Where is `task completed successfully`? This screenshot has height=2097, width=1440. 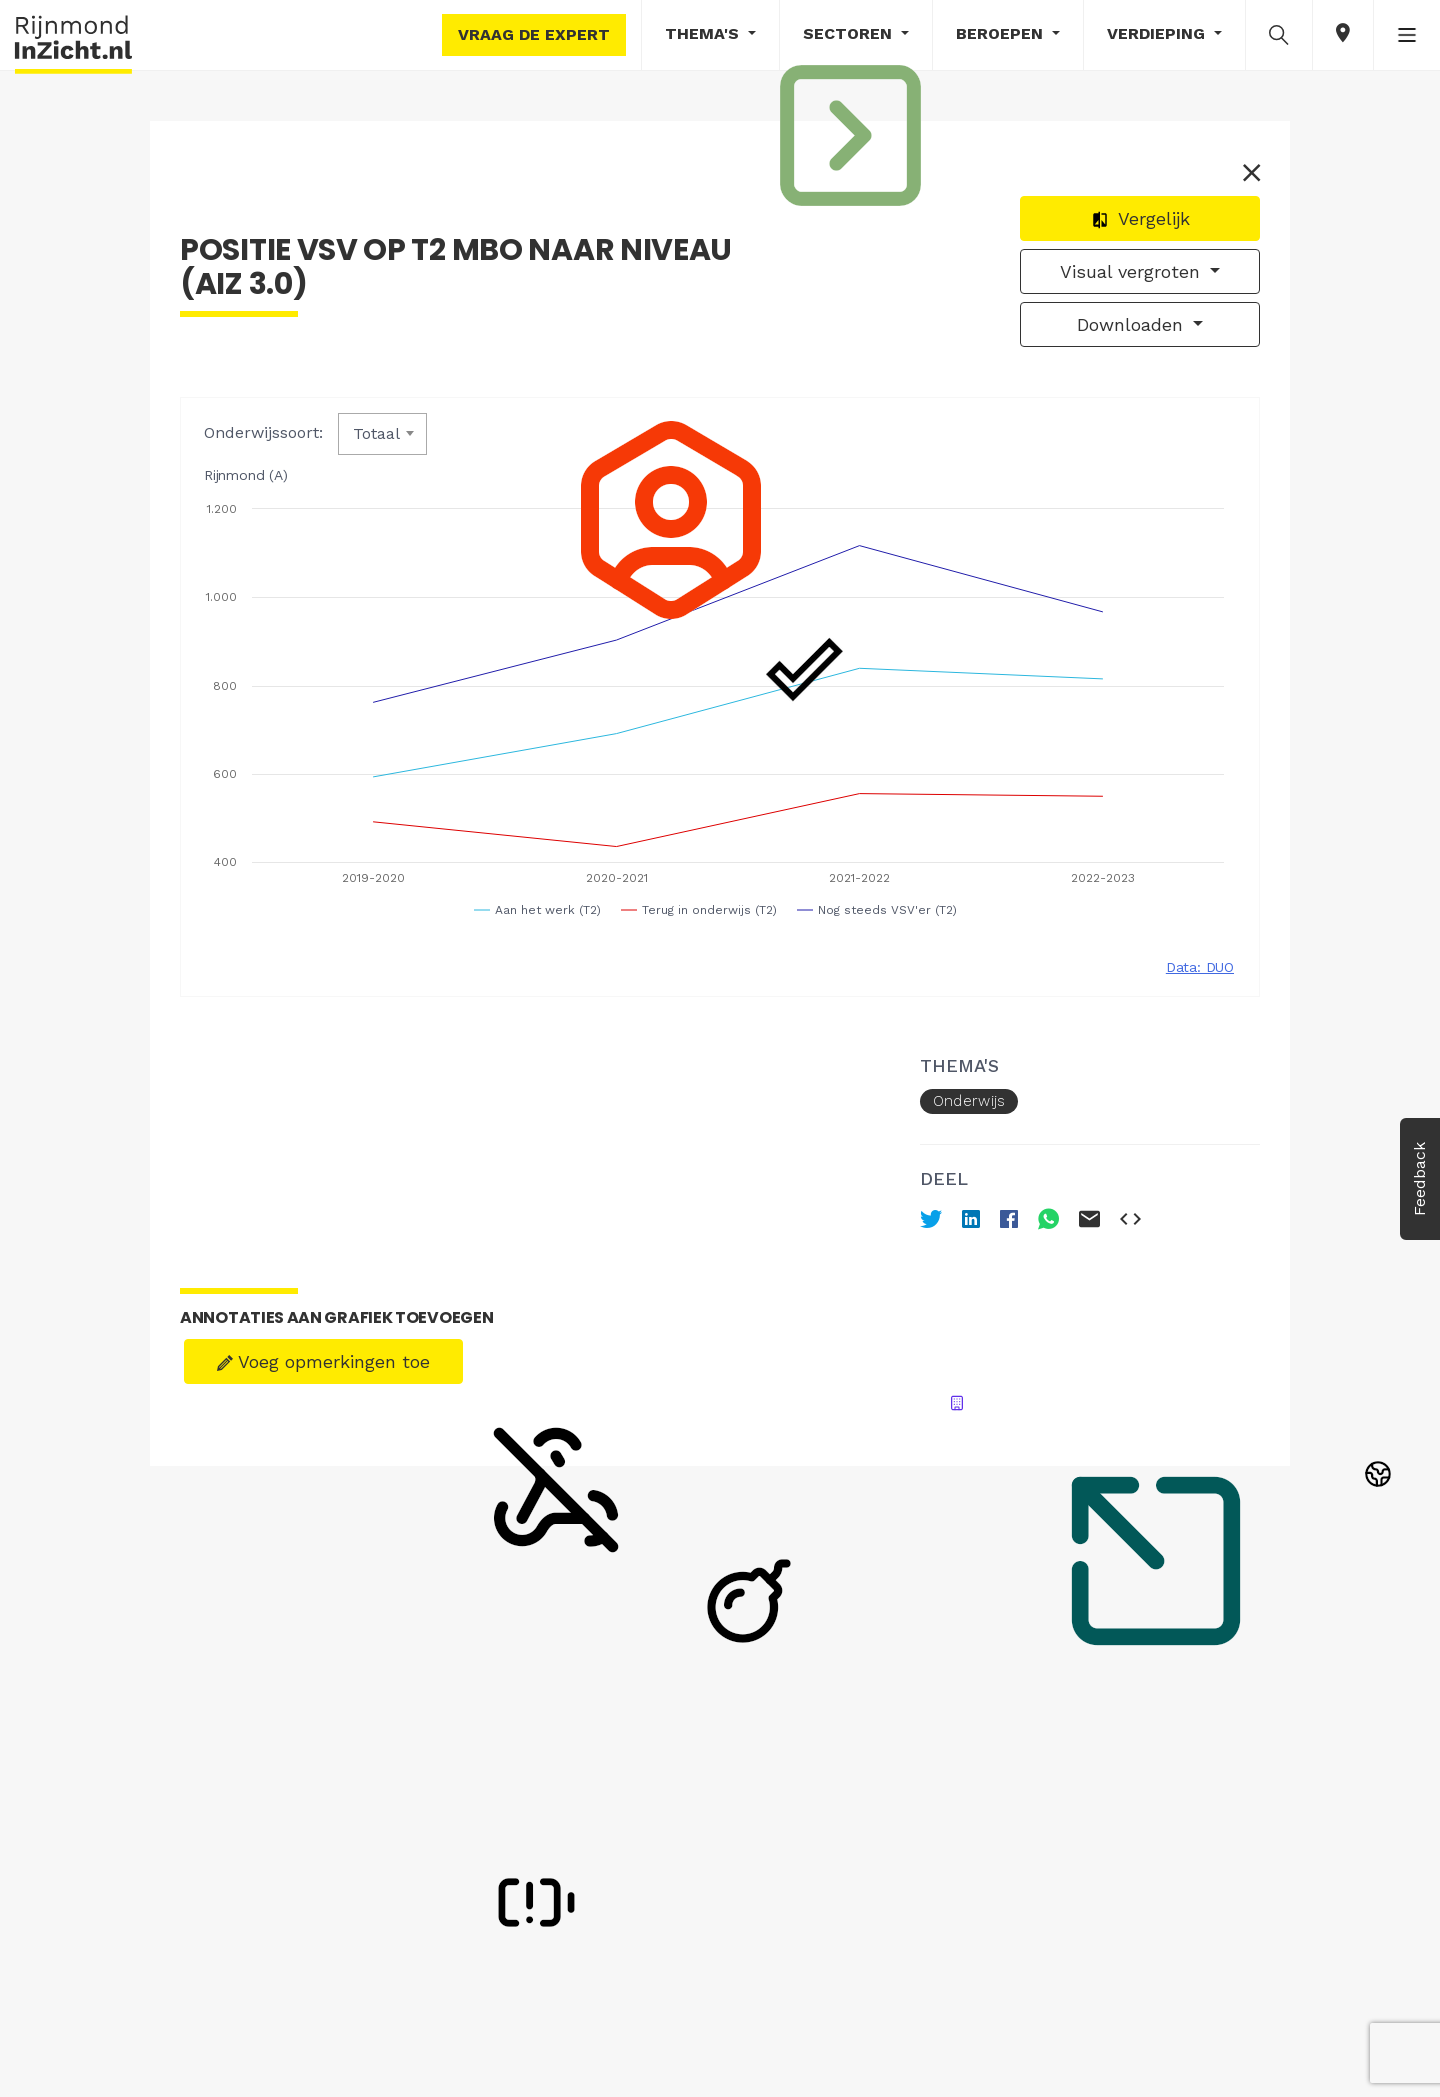 task completed successfully is located at coordinates (804, 669).